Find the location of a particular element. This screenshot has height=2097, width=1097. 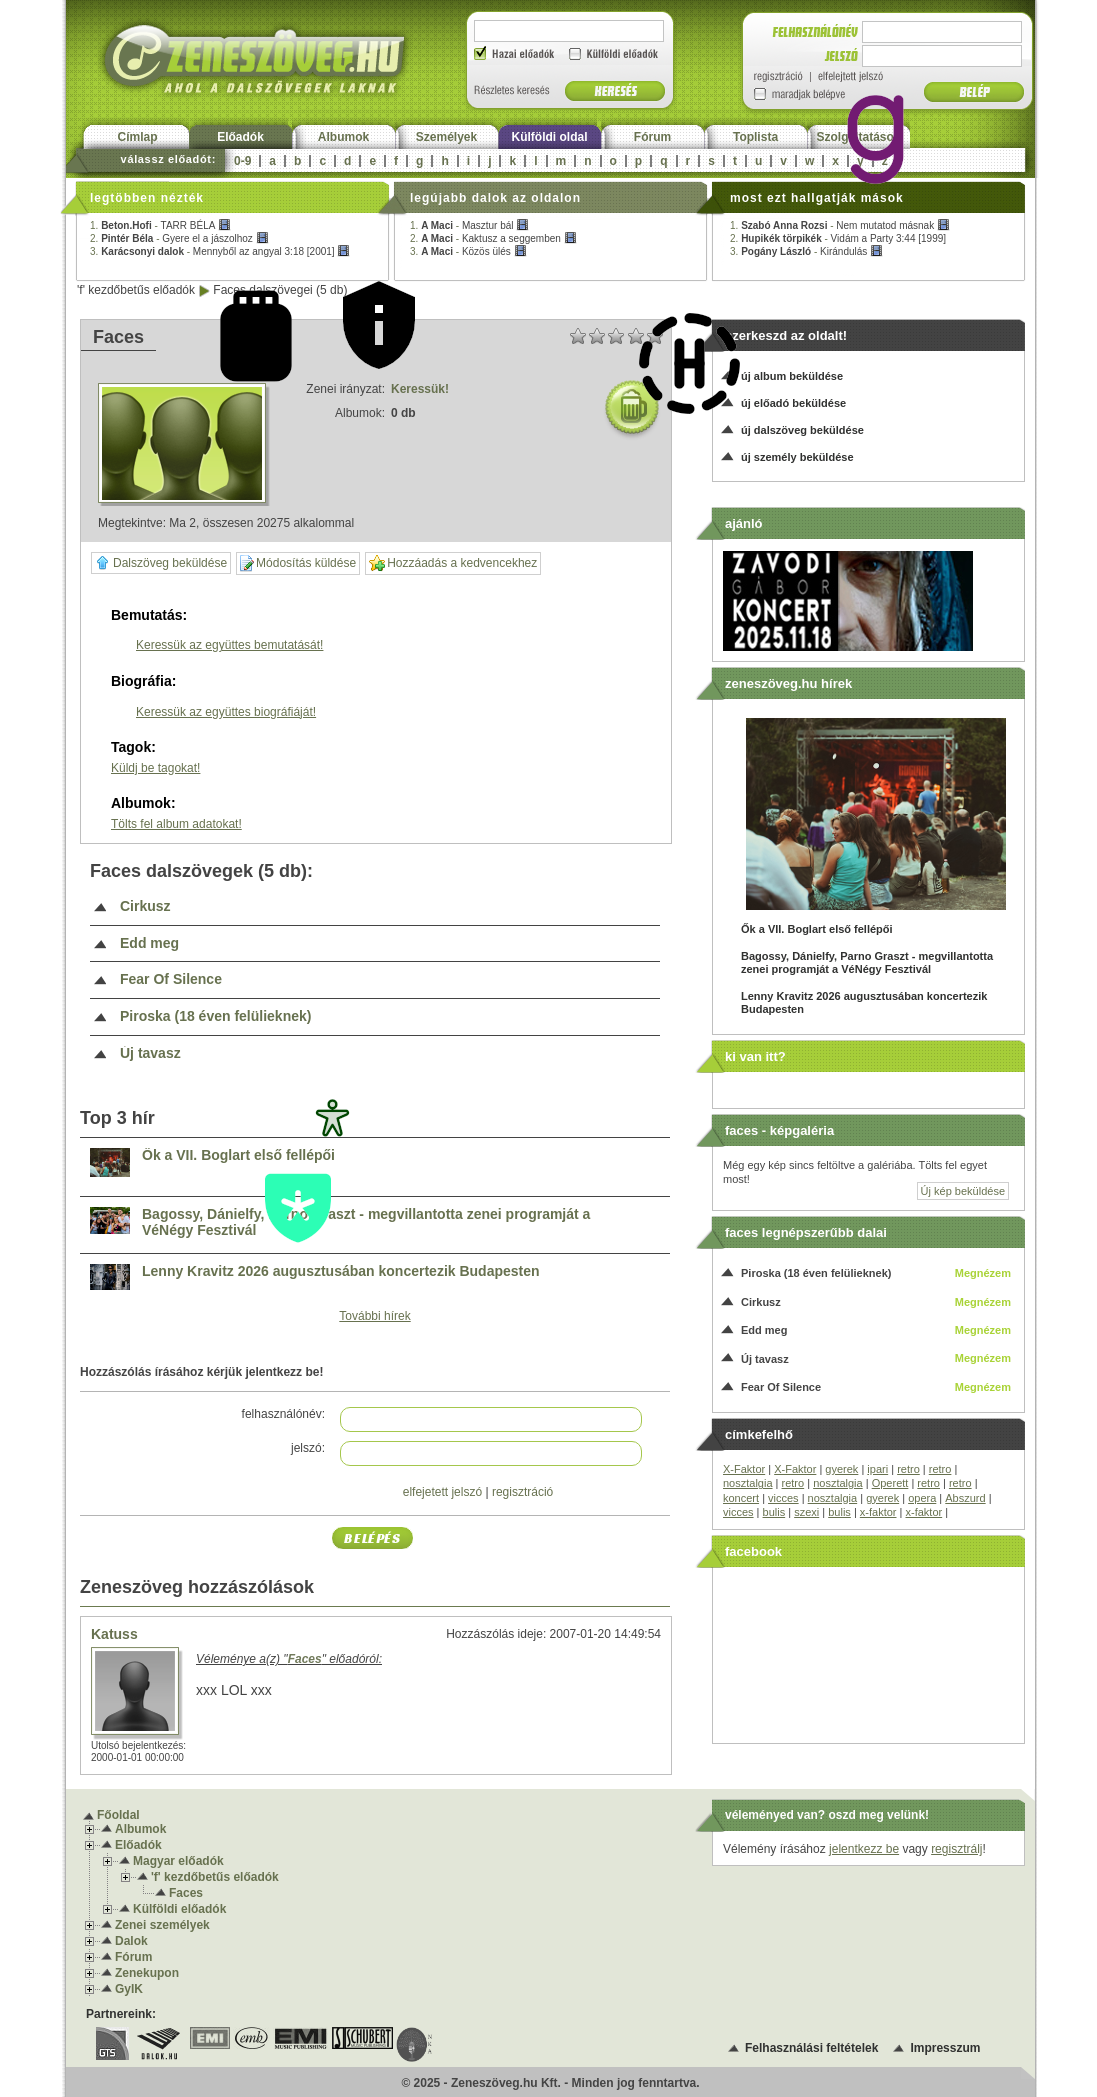

indicates a helipad or helicopter landing zone is located at coordinates (689, 363).